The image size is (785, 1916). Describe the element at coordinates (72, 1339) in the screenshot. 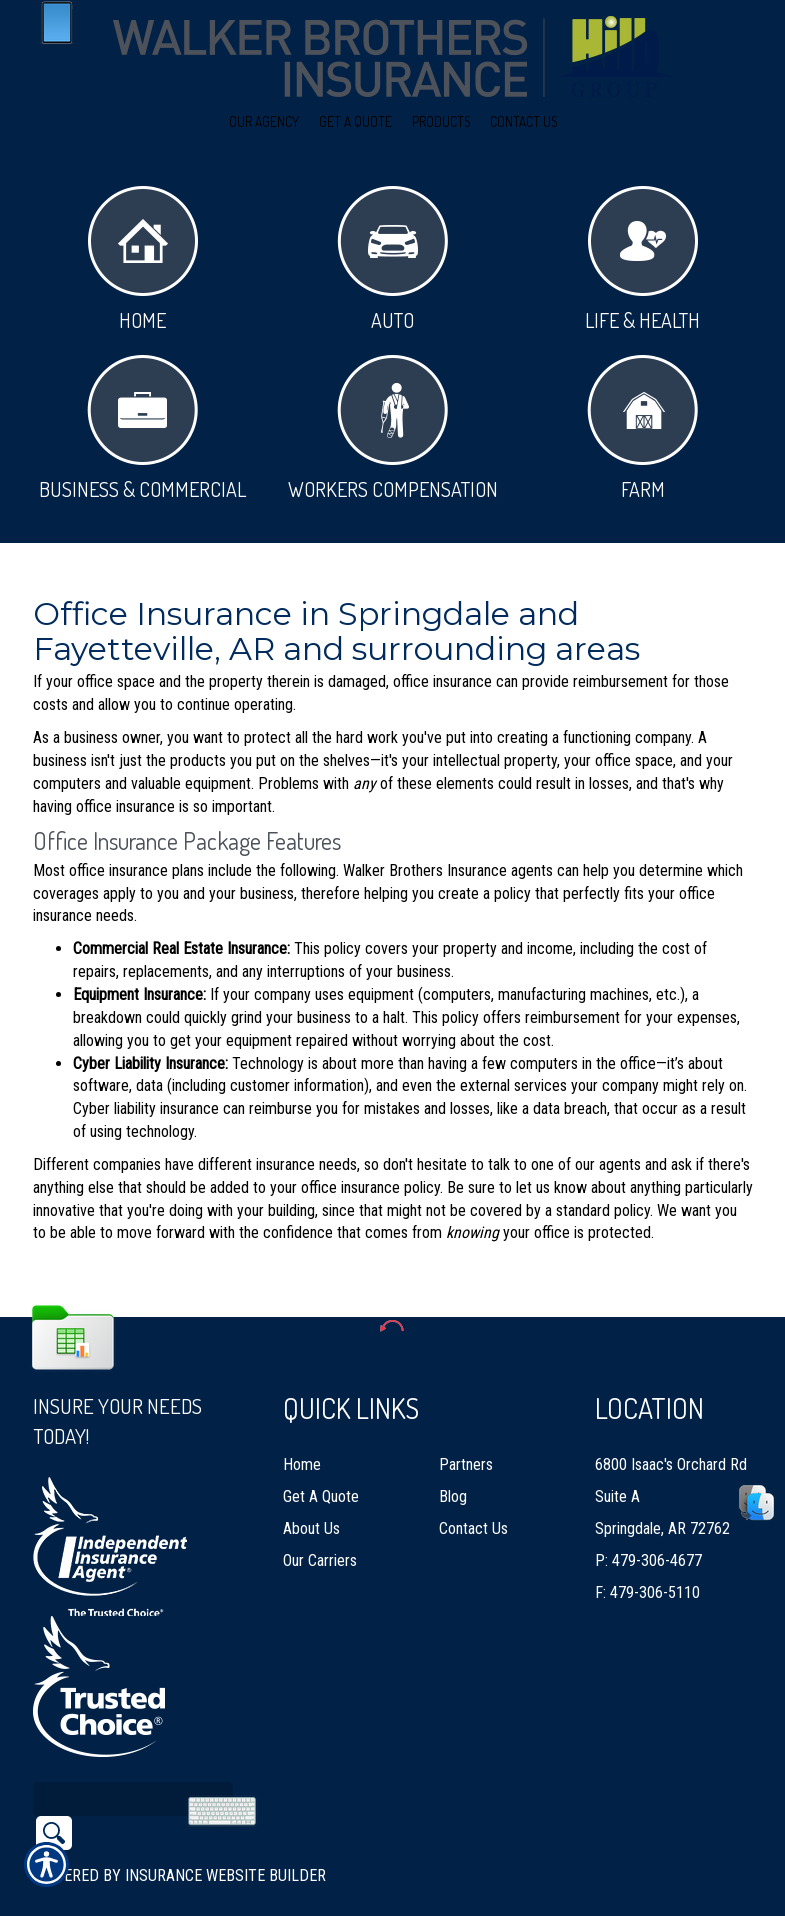

I see `open folder containing LibreOffice Calc spreadsheets` at that location.